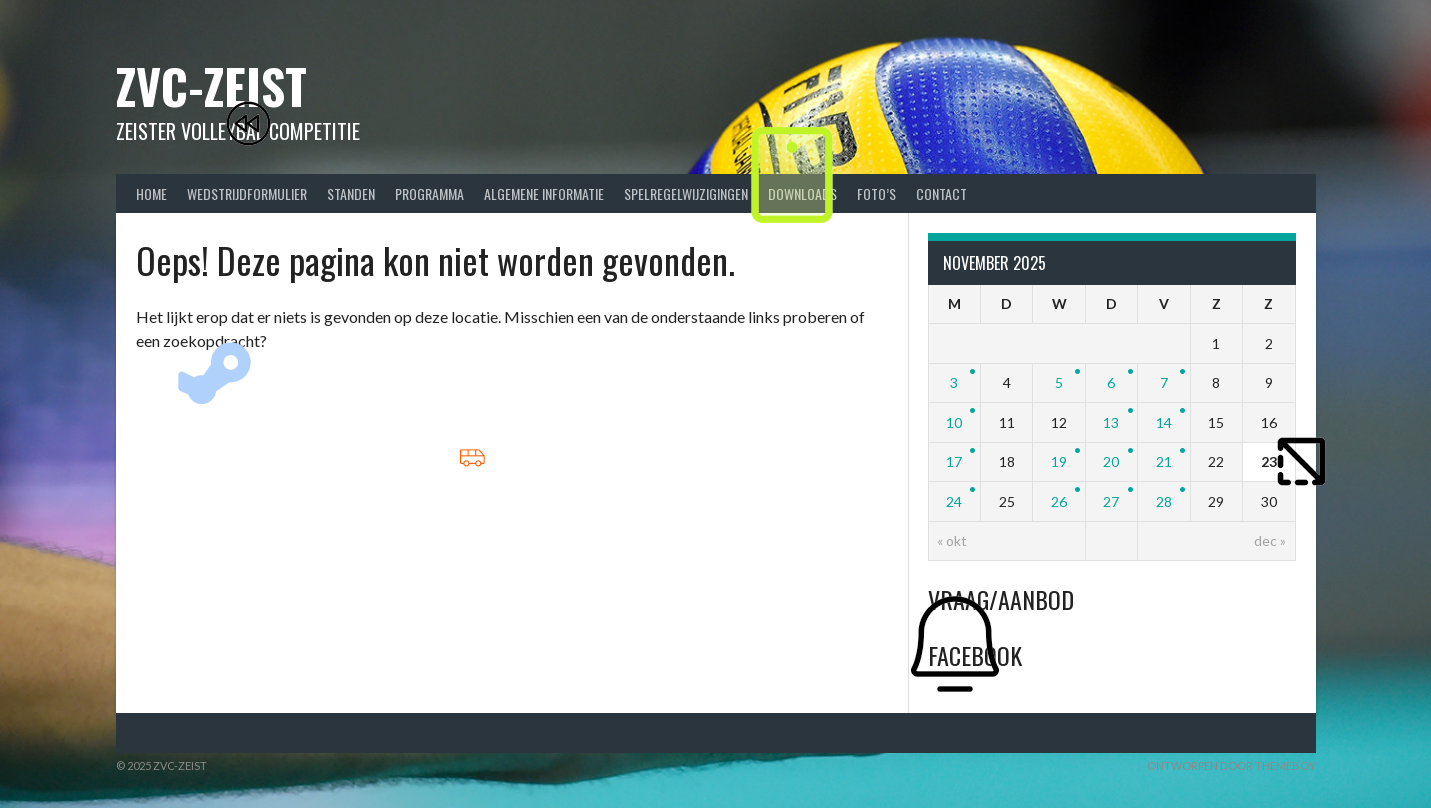 The width and height of the screenshot is (1431, 808). Describe the element at coordinates (1301, 461) in the screenshot. I see `invert current selection` at that location.